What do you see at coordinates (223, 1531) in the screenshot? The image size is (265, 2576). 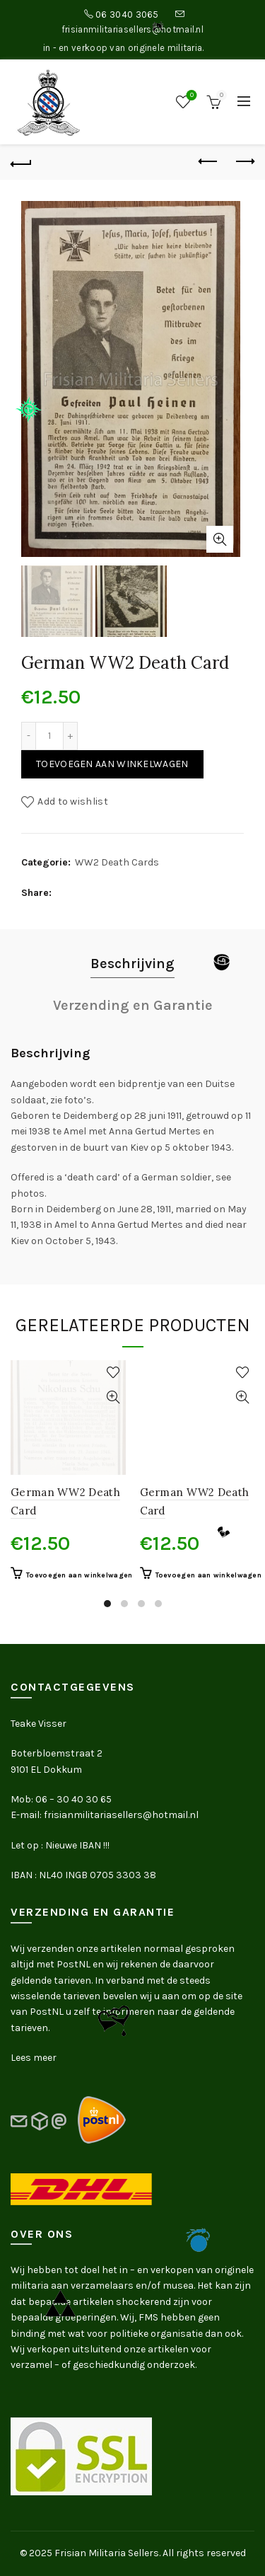 I see `indicates walking or movement ability` at bounding box center [223, 1531].